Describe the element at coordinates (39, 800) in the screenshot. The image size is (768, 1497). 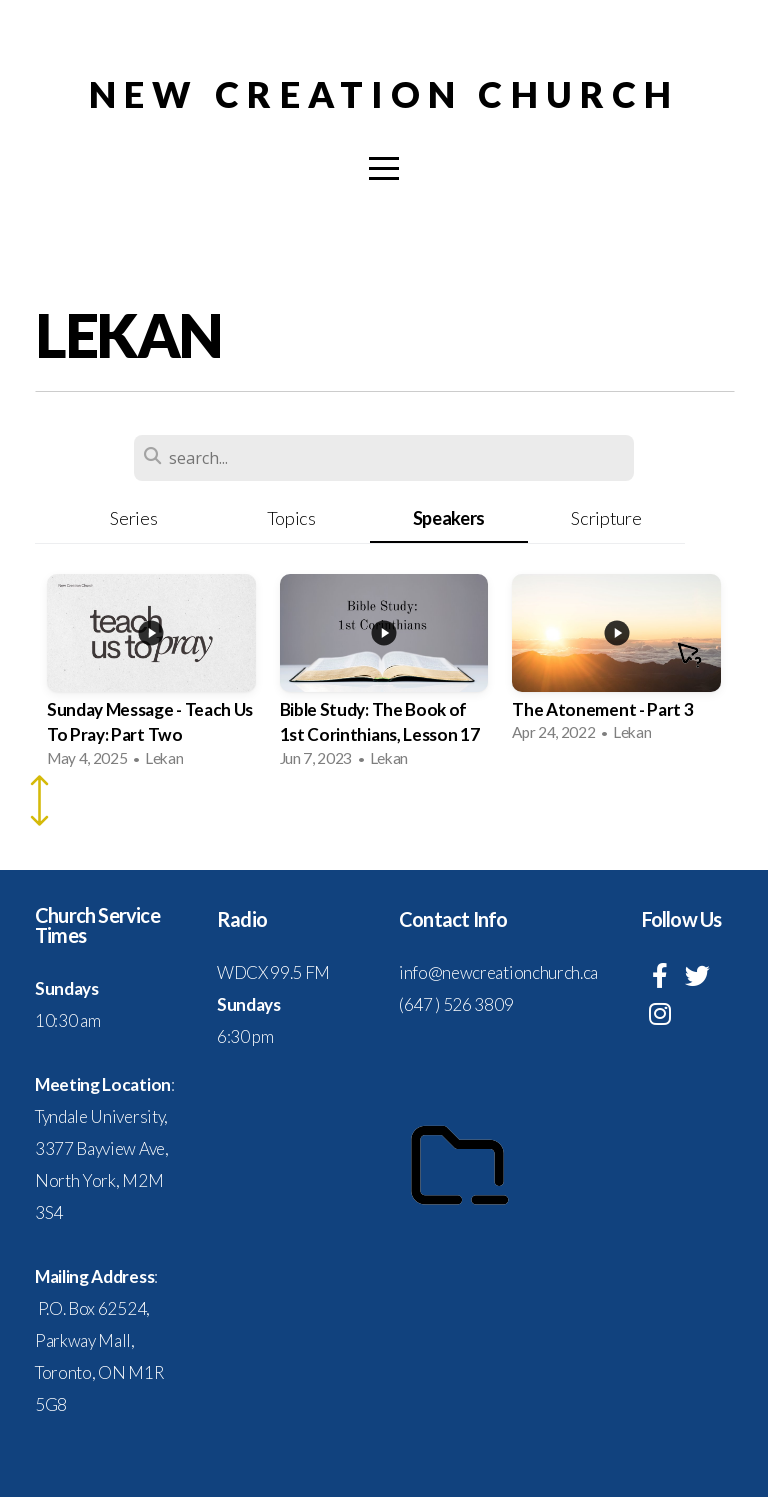
I see `adjust height or vertical size` at that location.